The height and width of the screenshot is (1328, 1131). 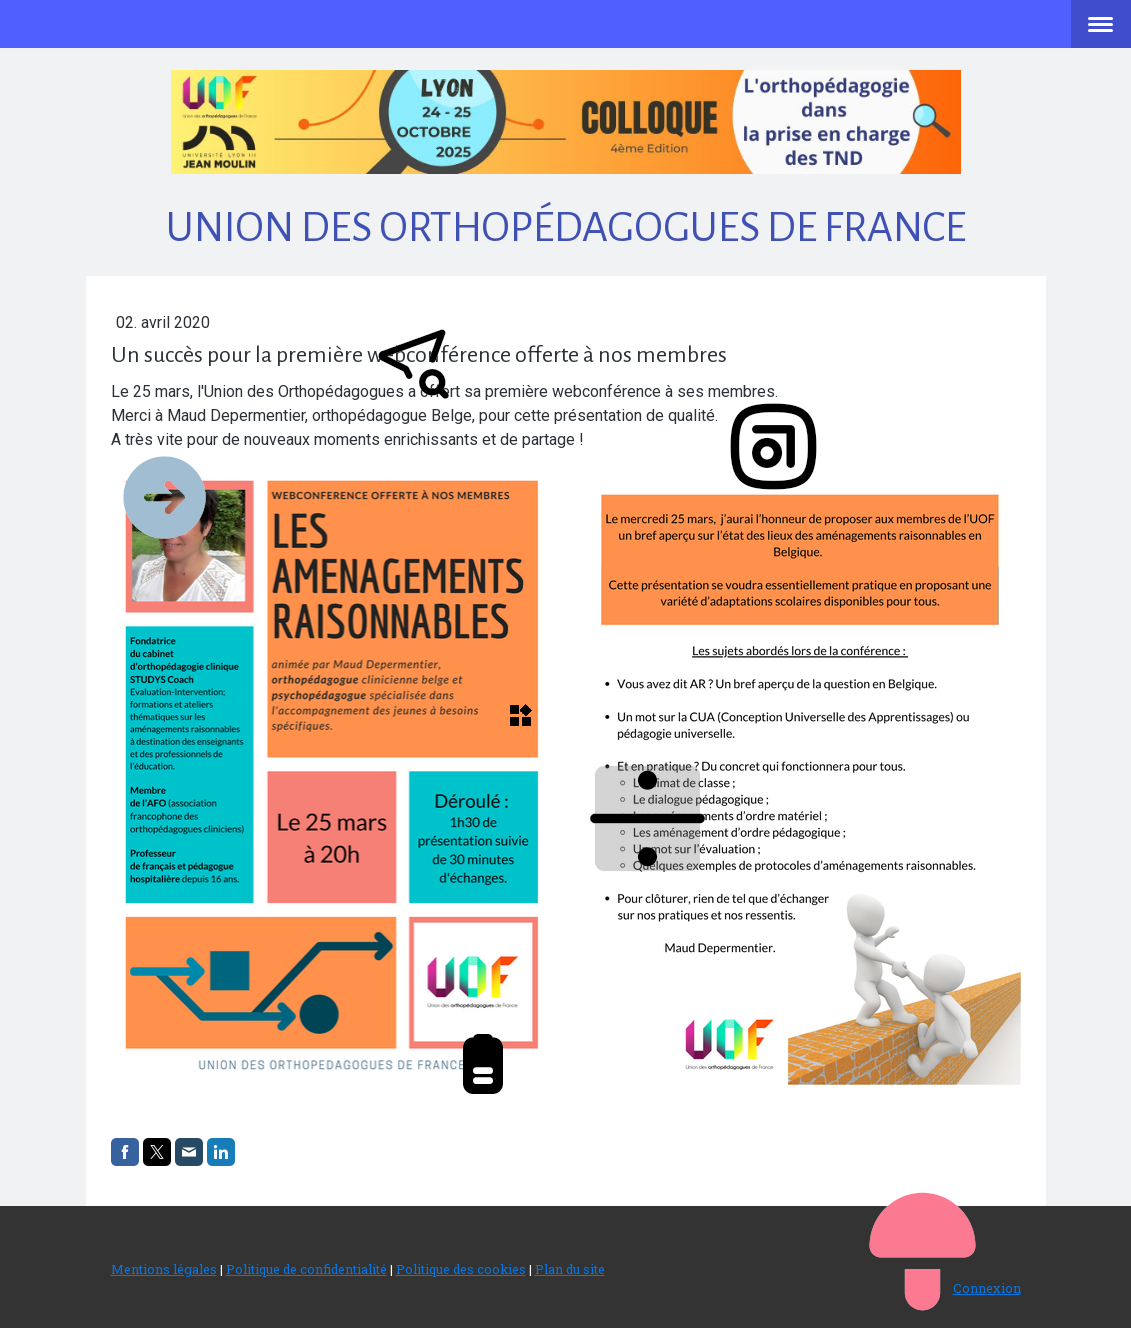 I want to click on battery at approximately 50% charge, so click(x=483, y=1064).